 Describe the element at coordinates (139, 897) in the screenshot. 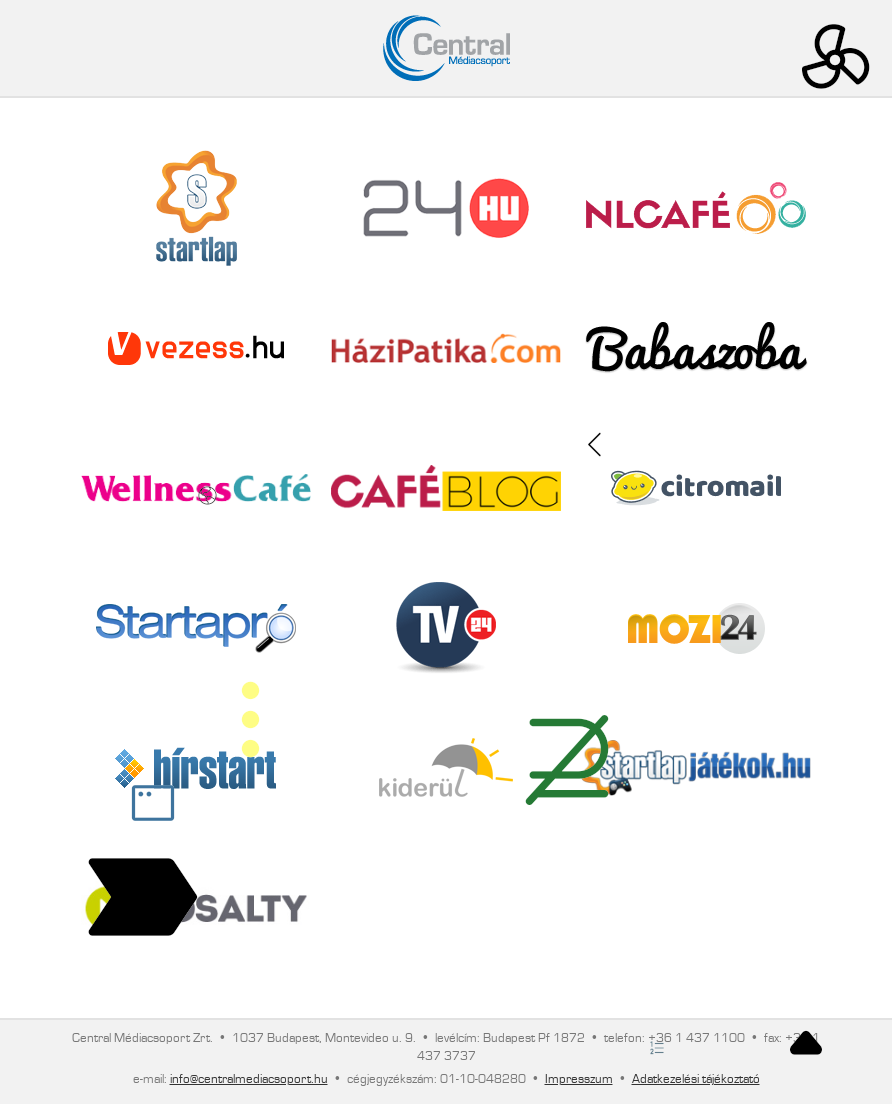

I see `apply a label or tag to an item` at that location.